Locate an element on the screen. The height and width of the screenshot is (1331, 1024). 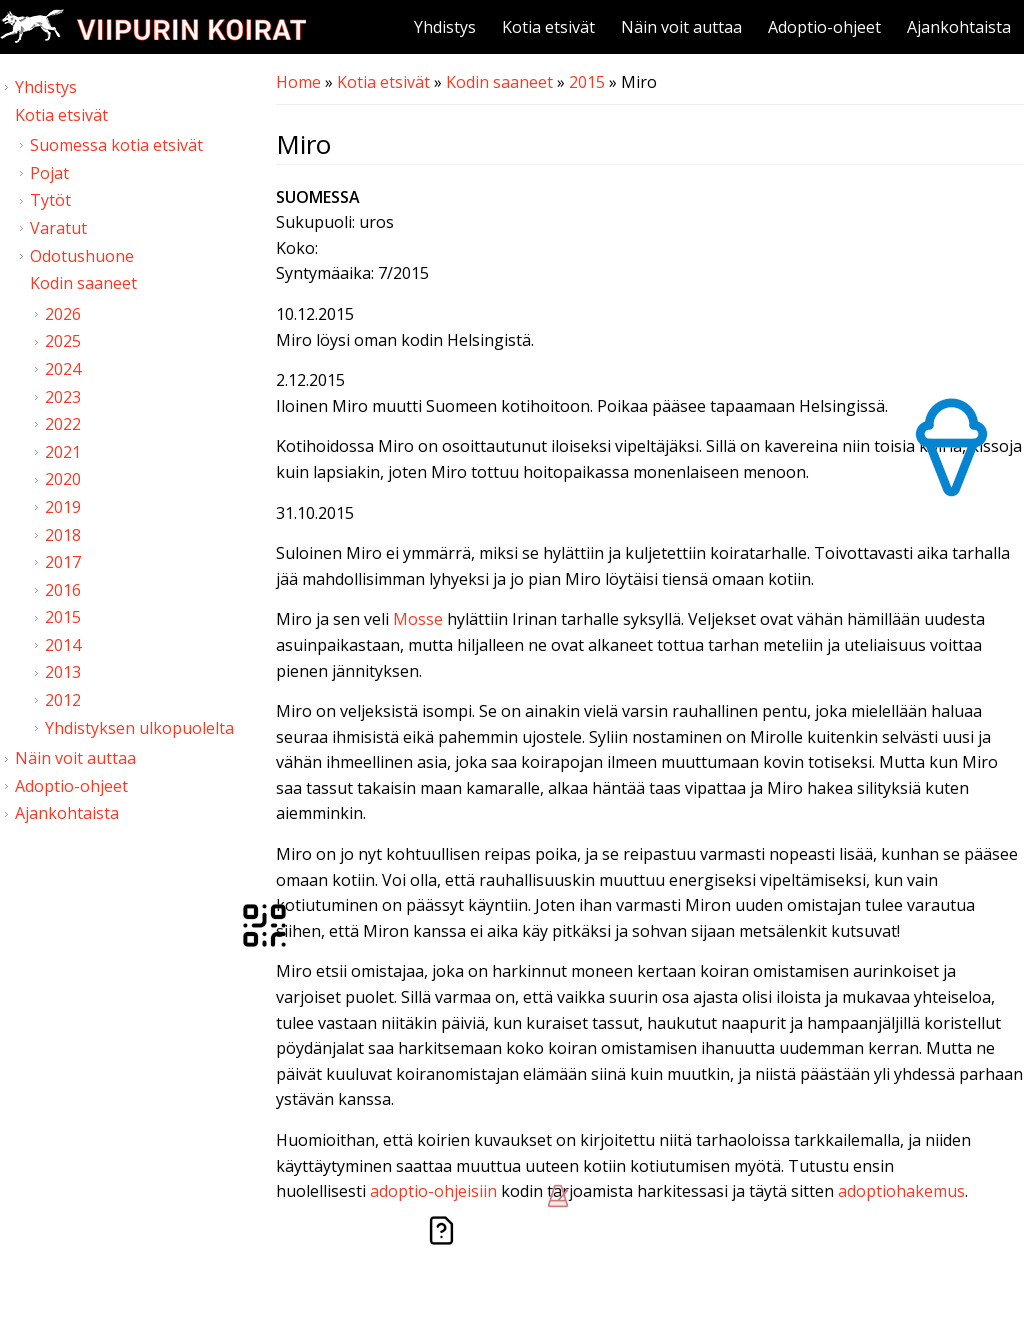
adjust tempo or timing settings is located at coordinates (558, 1196).